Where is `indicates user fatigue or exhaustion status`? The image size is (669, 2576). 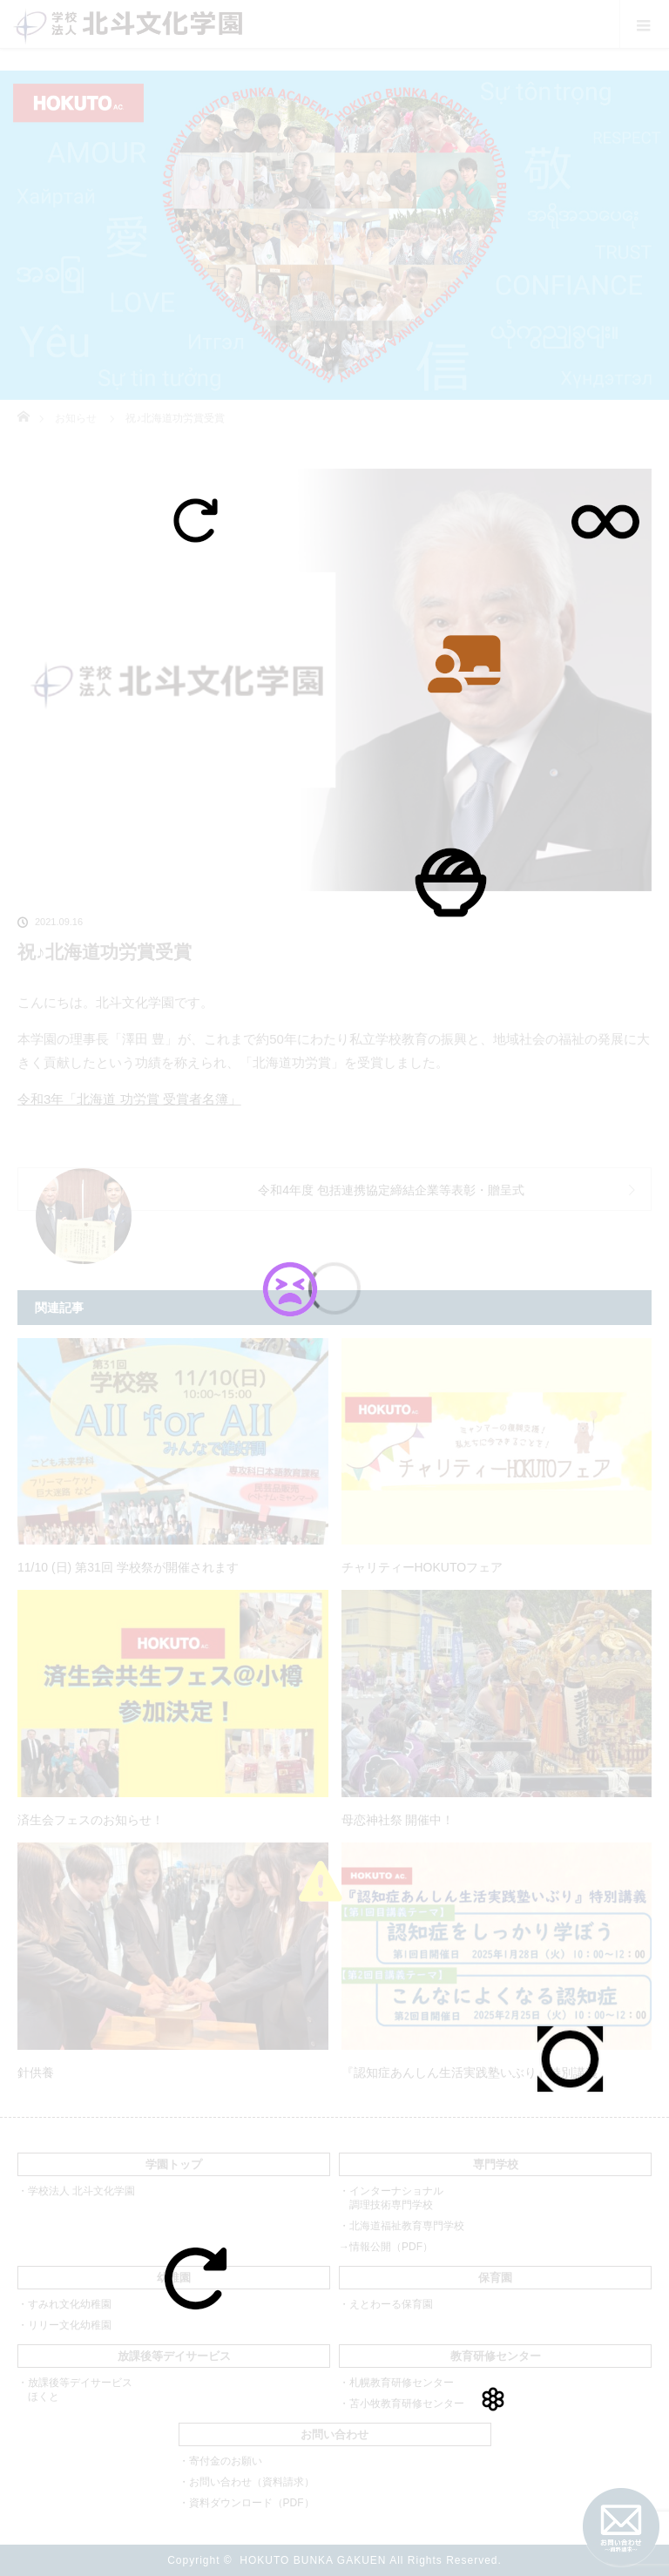 indicates user fatigue or exhaustion status is located at coordinates (290, 1289).